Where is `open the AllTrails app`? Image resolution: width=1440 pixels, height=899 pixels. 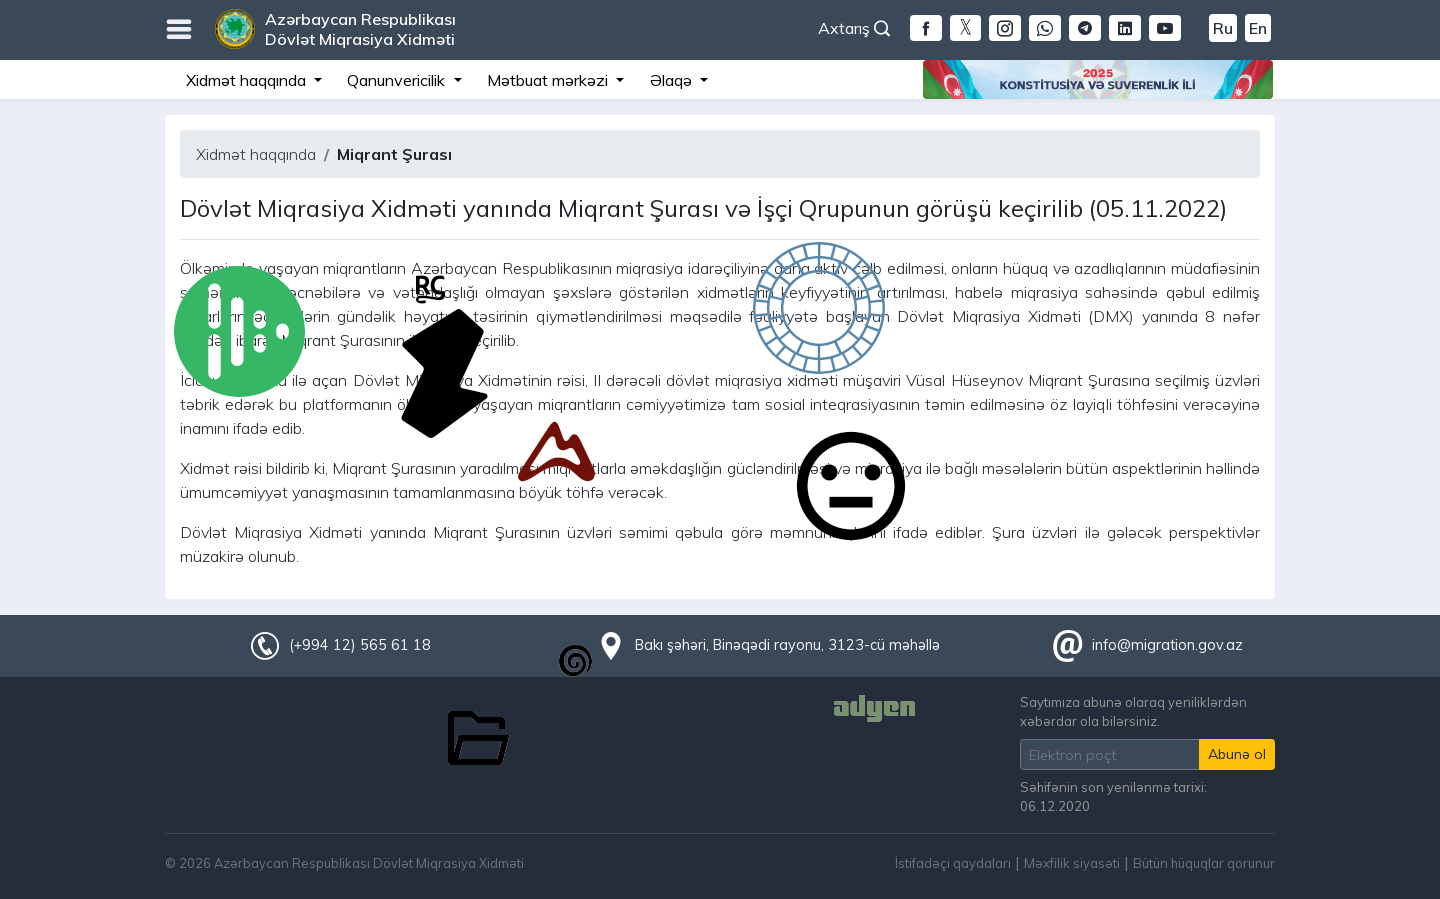
open the AllTrails app is located at coordinates (556, 451).